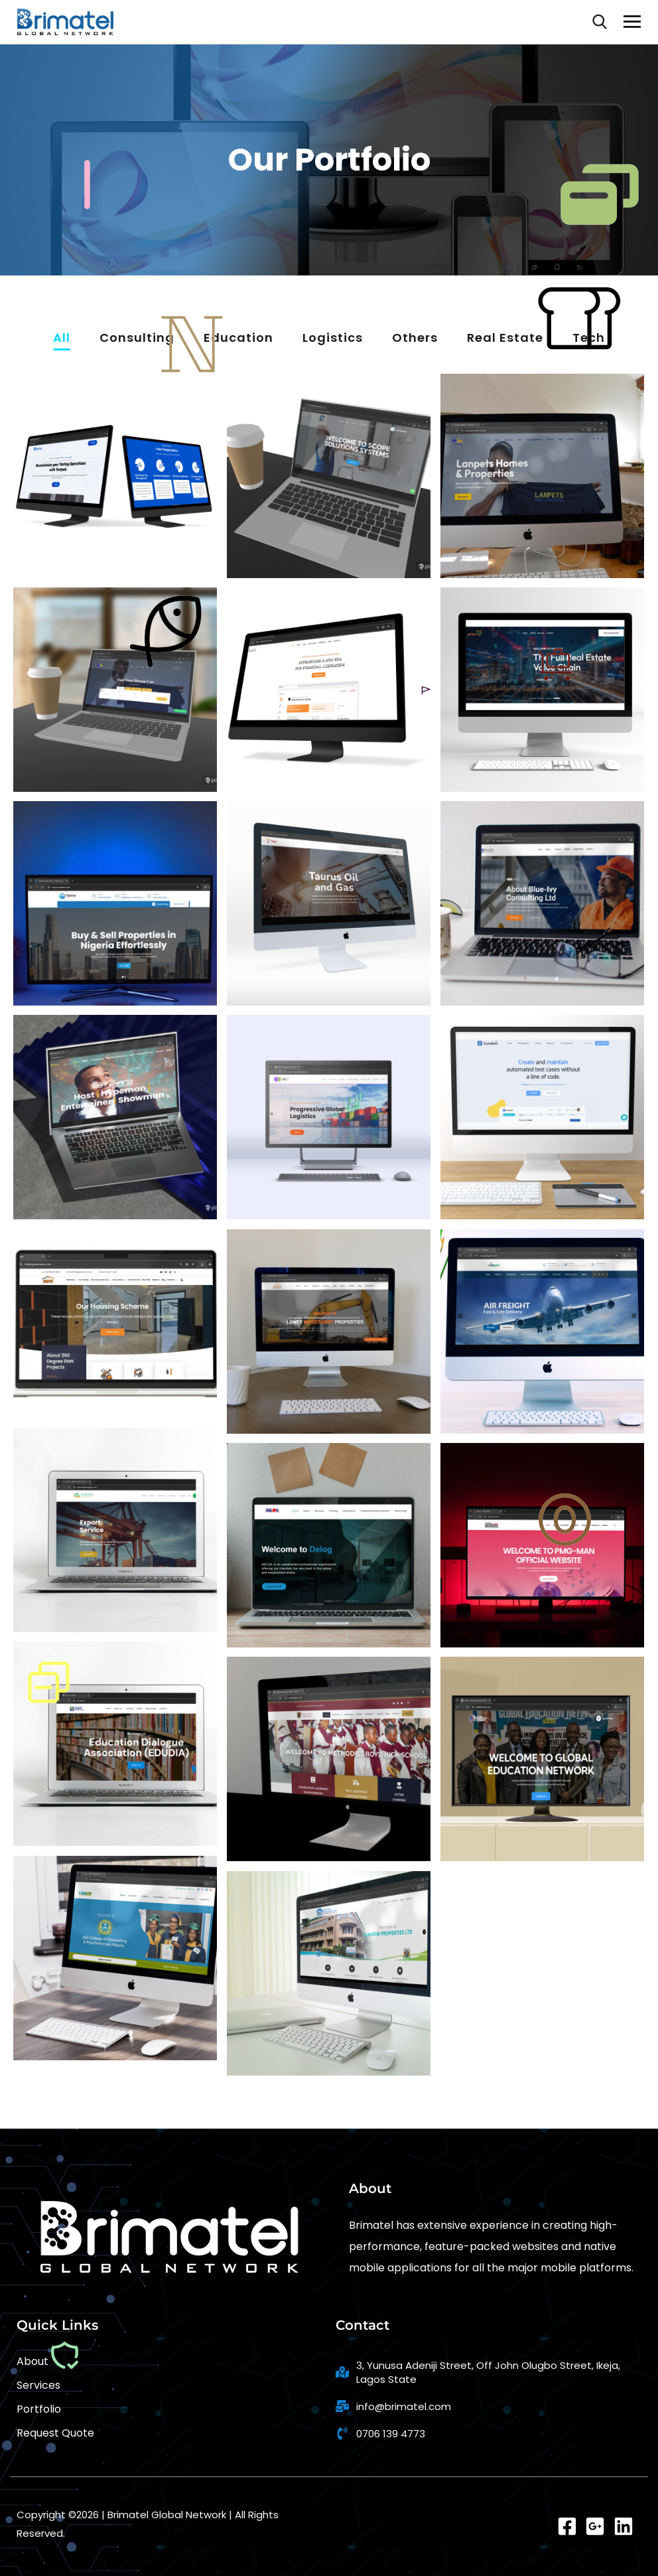 This screenshot has height=2576, width=658. Describe the element at coordinates (48, 1682) in the screenshot. I see `collapse all expanded items in a tree view` at that location.